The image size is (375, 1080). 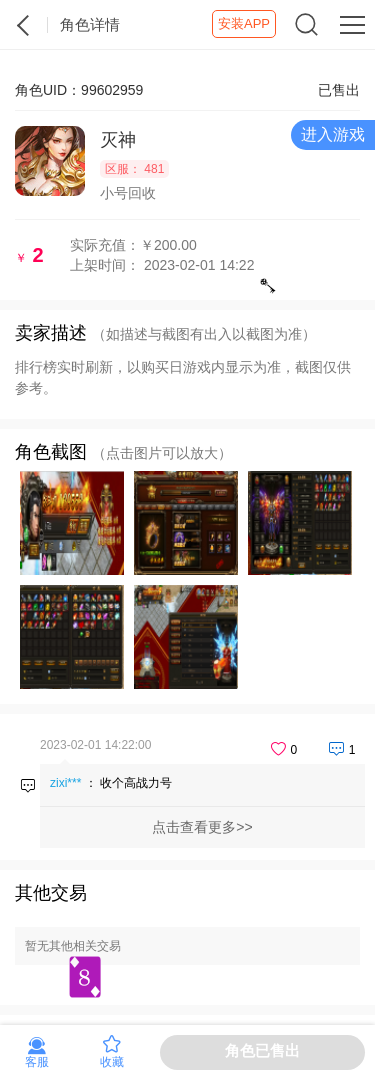 I want to click on access master or admin permissions, so click(x=268, y=286).